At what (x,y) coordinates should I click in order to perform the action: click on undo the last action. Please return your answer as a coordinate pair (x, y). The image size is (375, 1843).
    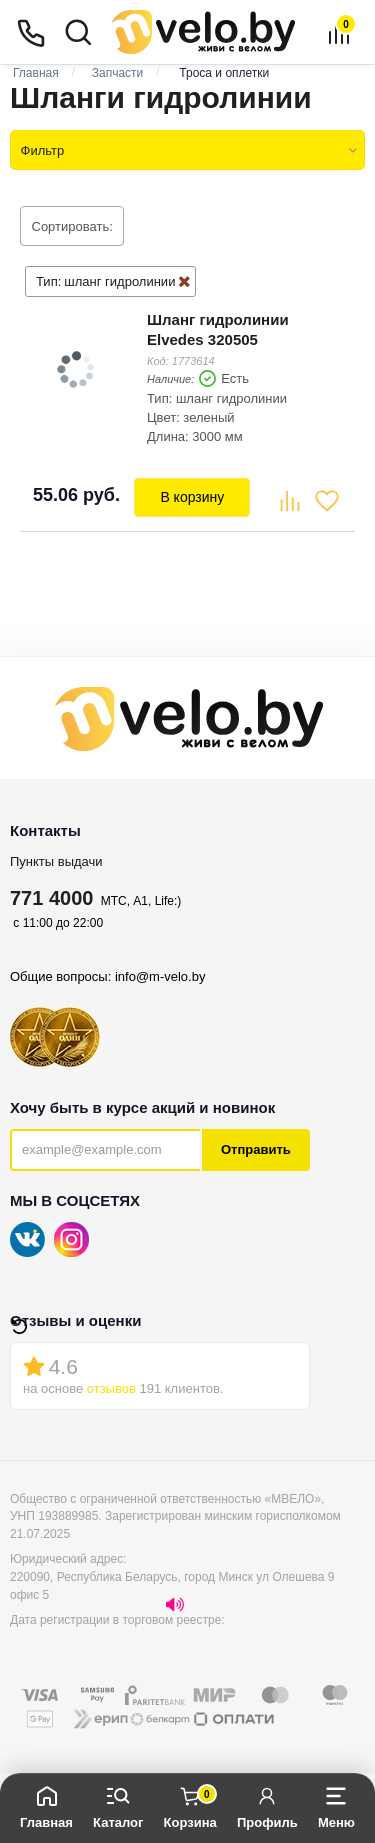
    Looking at the image, I should click on (19, 1326).